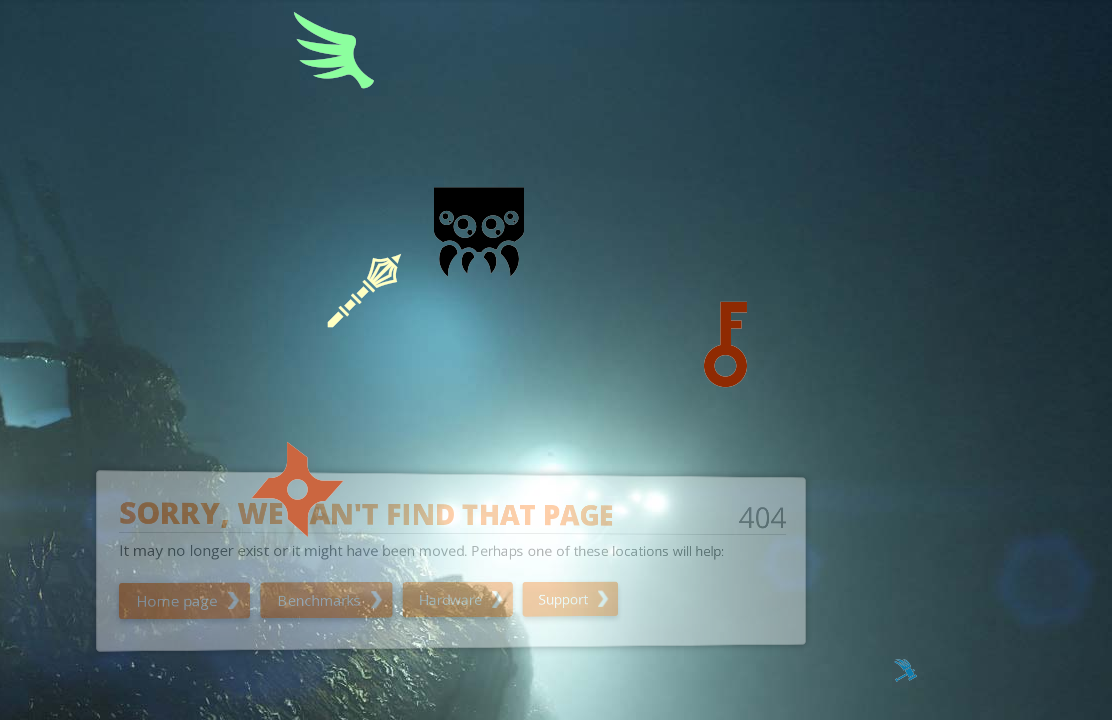  Describe the element at coordinates (479, 232) in the screenshot. I see `spider or arachnid enemy character in a game` at that location.